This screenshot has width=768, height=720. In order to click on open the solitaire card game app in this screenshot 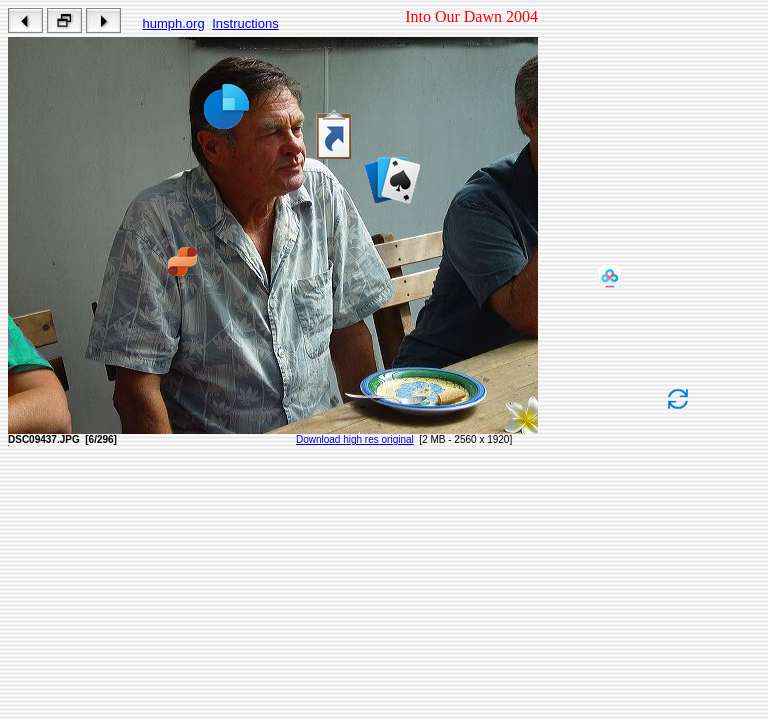, I will do `click(392, 180)`.